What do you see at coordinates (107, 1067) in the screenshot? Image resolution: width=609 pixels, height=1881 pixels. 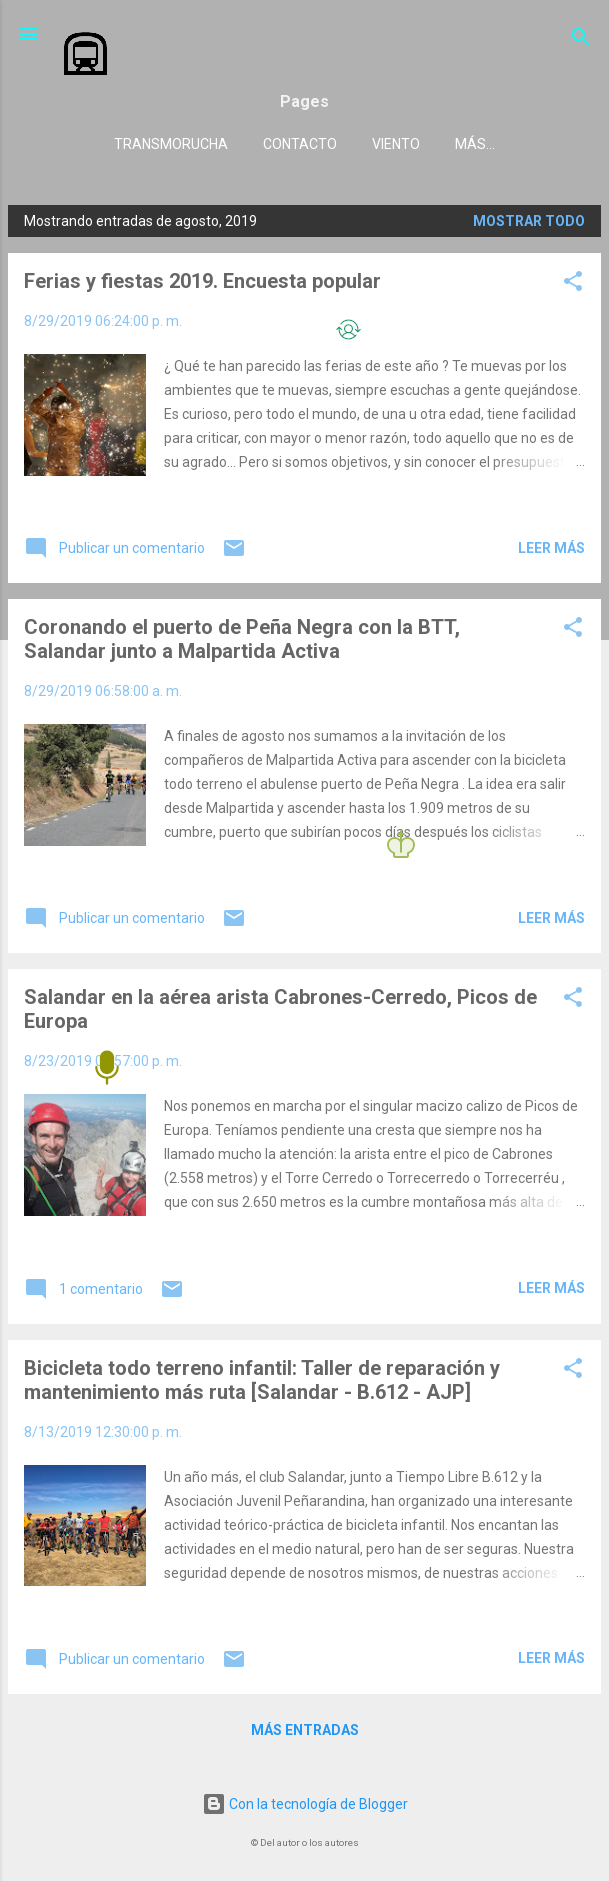 I see `tap to use voice input` at bounding box center [107, 1067].